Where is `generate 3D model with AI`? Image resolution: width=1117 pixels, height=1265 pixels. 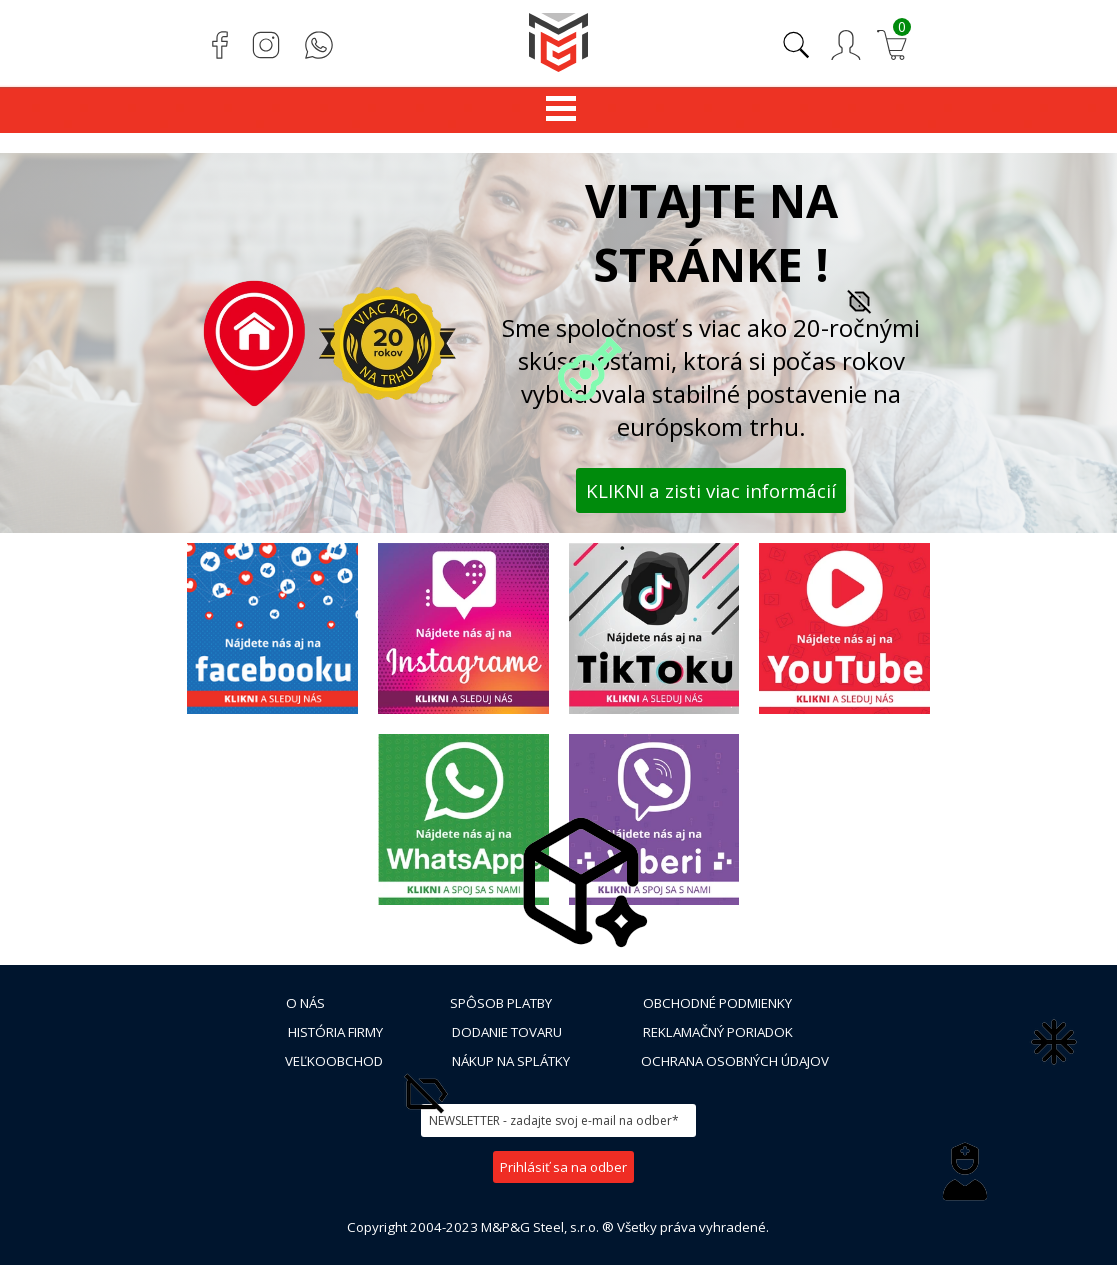
generate 3D model with AI is located at coordinates (581, 881).